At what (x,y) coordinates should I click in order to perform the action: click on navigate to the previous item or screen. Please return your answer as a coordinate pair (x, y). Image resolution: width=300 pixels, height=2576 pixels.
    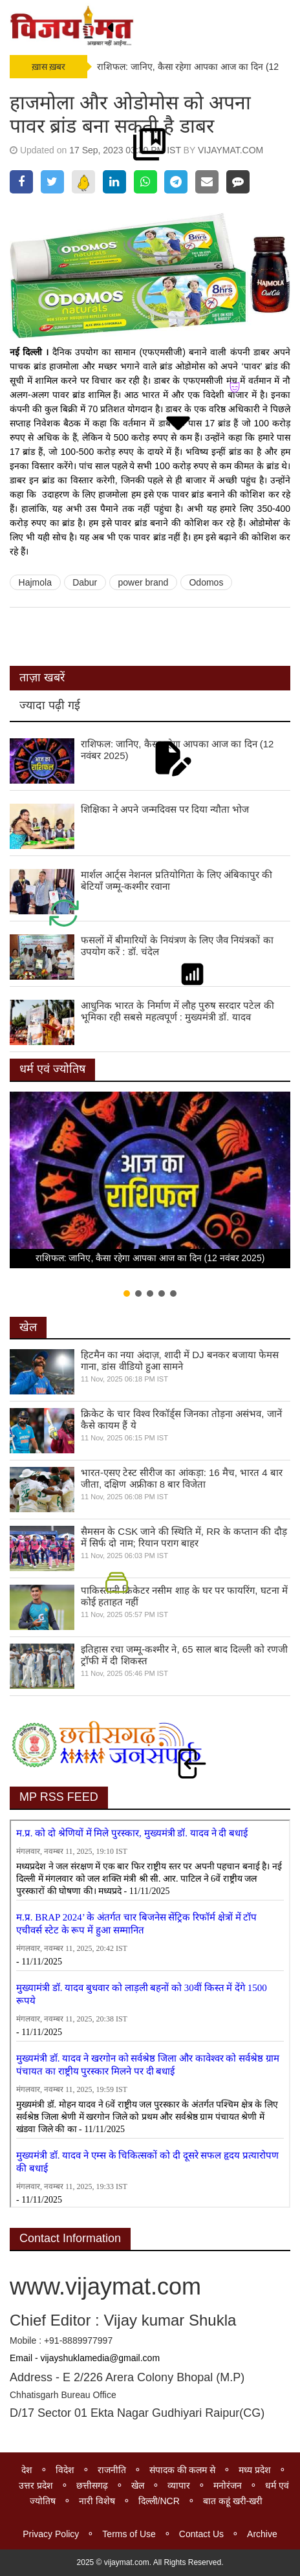
    Looking at the image, I should click on (111, 27).